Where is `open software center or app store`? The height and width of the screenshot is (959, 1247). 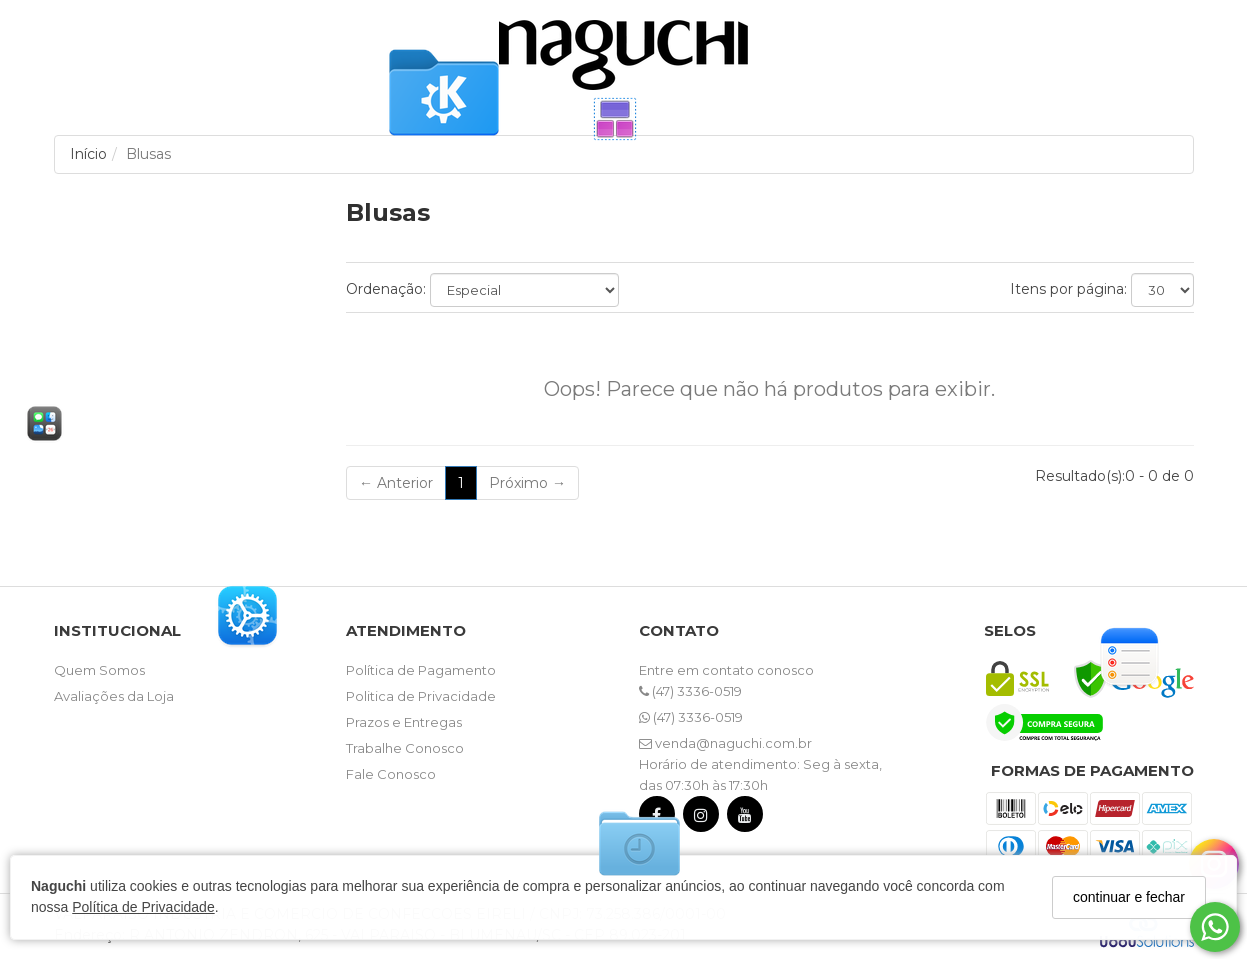
open software center or app store is located at coordinates (247, 615).